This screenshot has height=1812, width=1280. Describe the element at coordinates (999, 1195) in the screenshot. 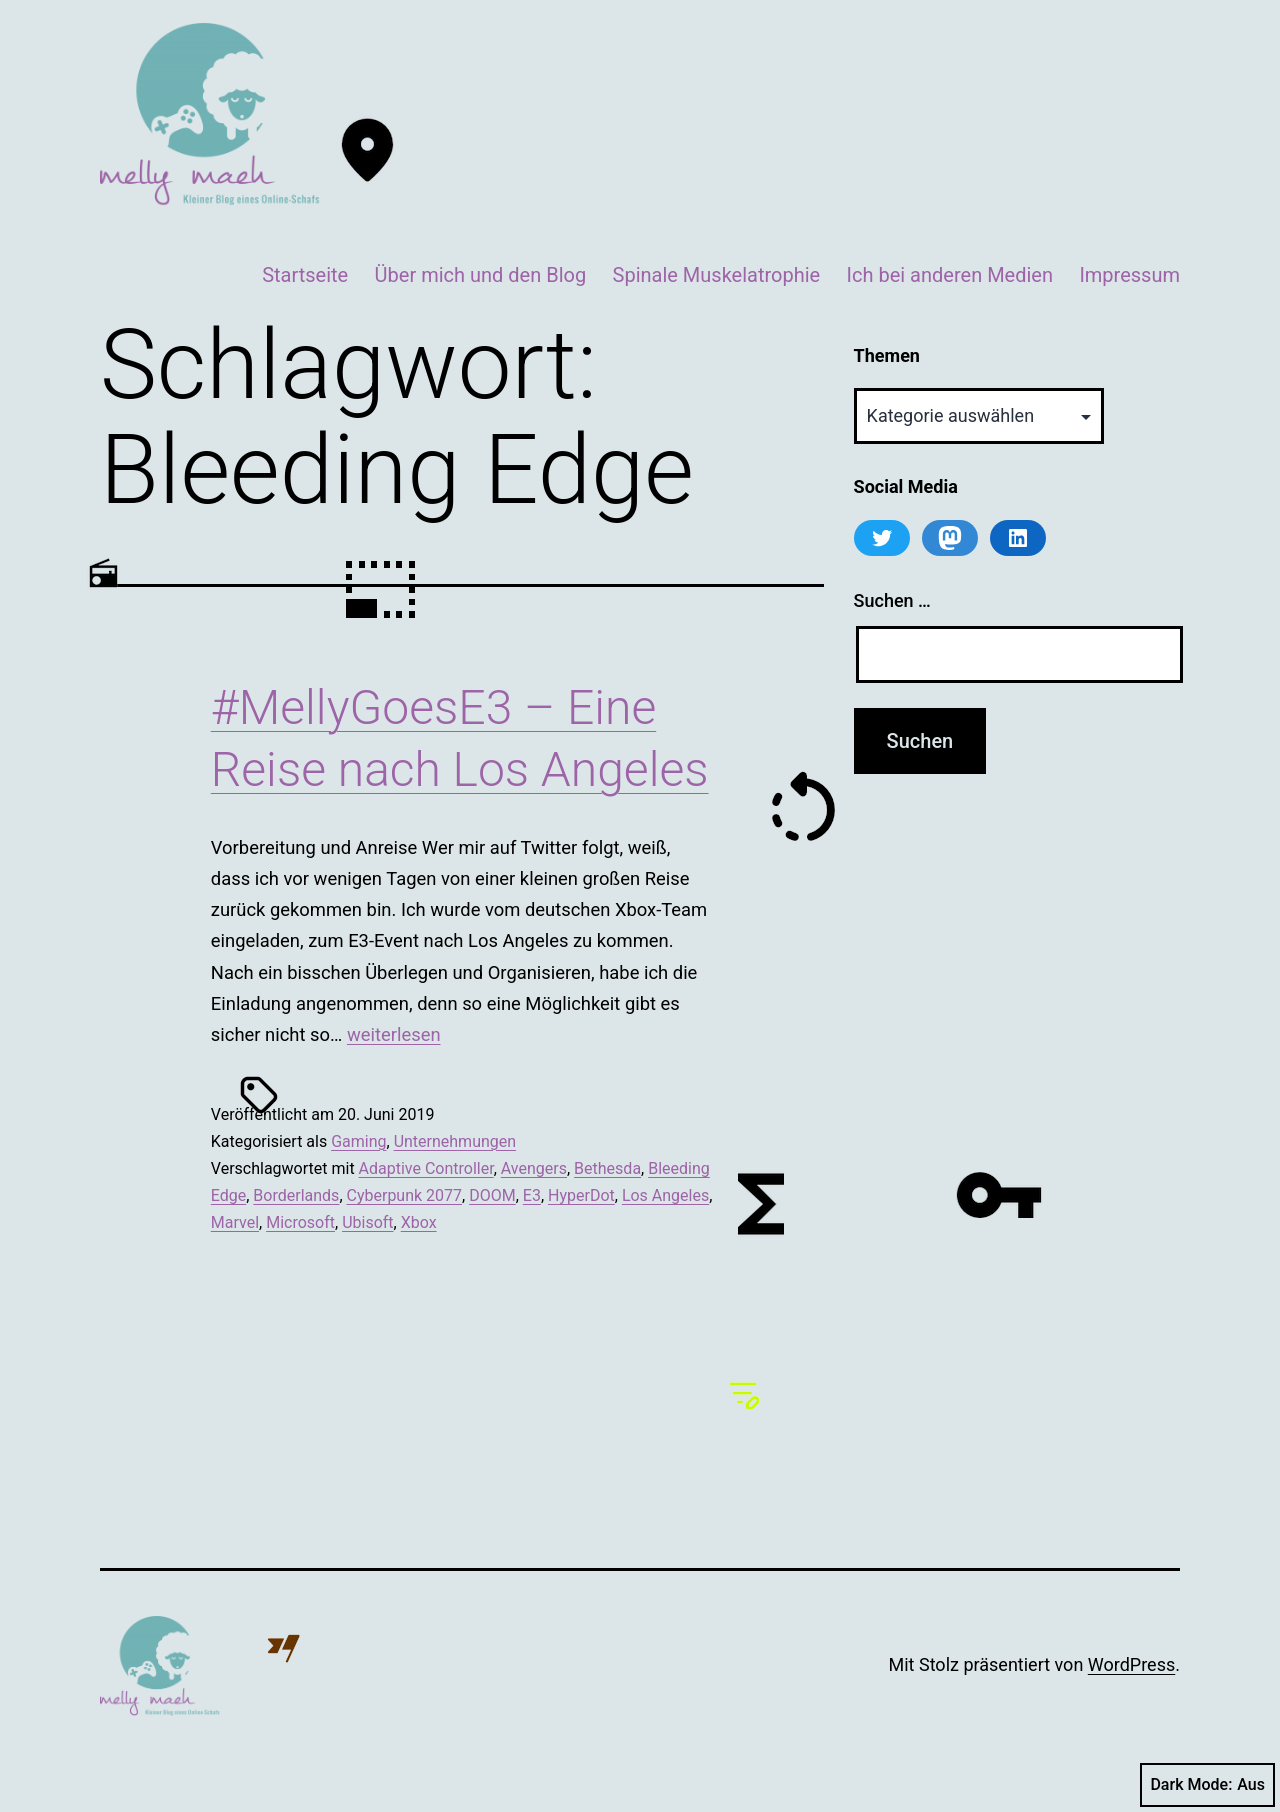

I see `access VPN or secure connection settings` at that location.